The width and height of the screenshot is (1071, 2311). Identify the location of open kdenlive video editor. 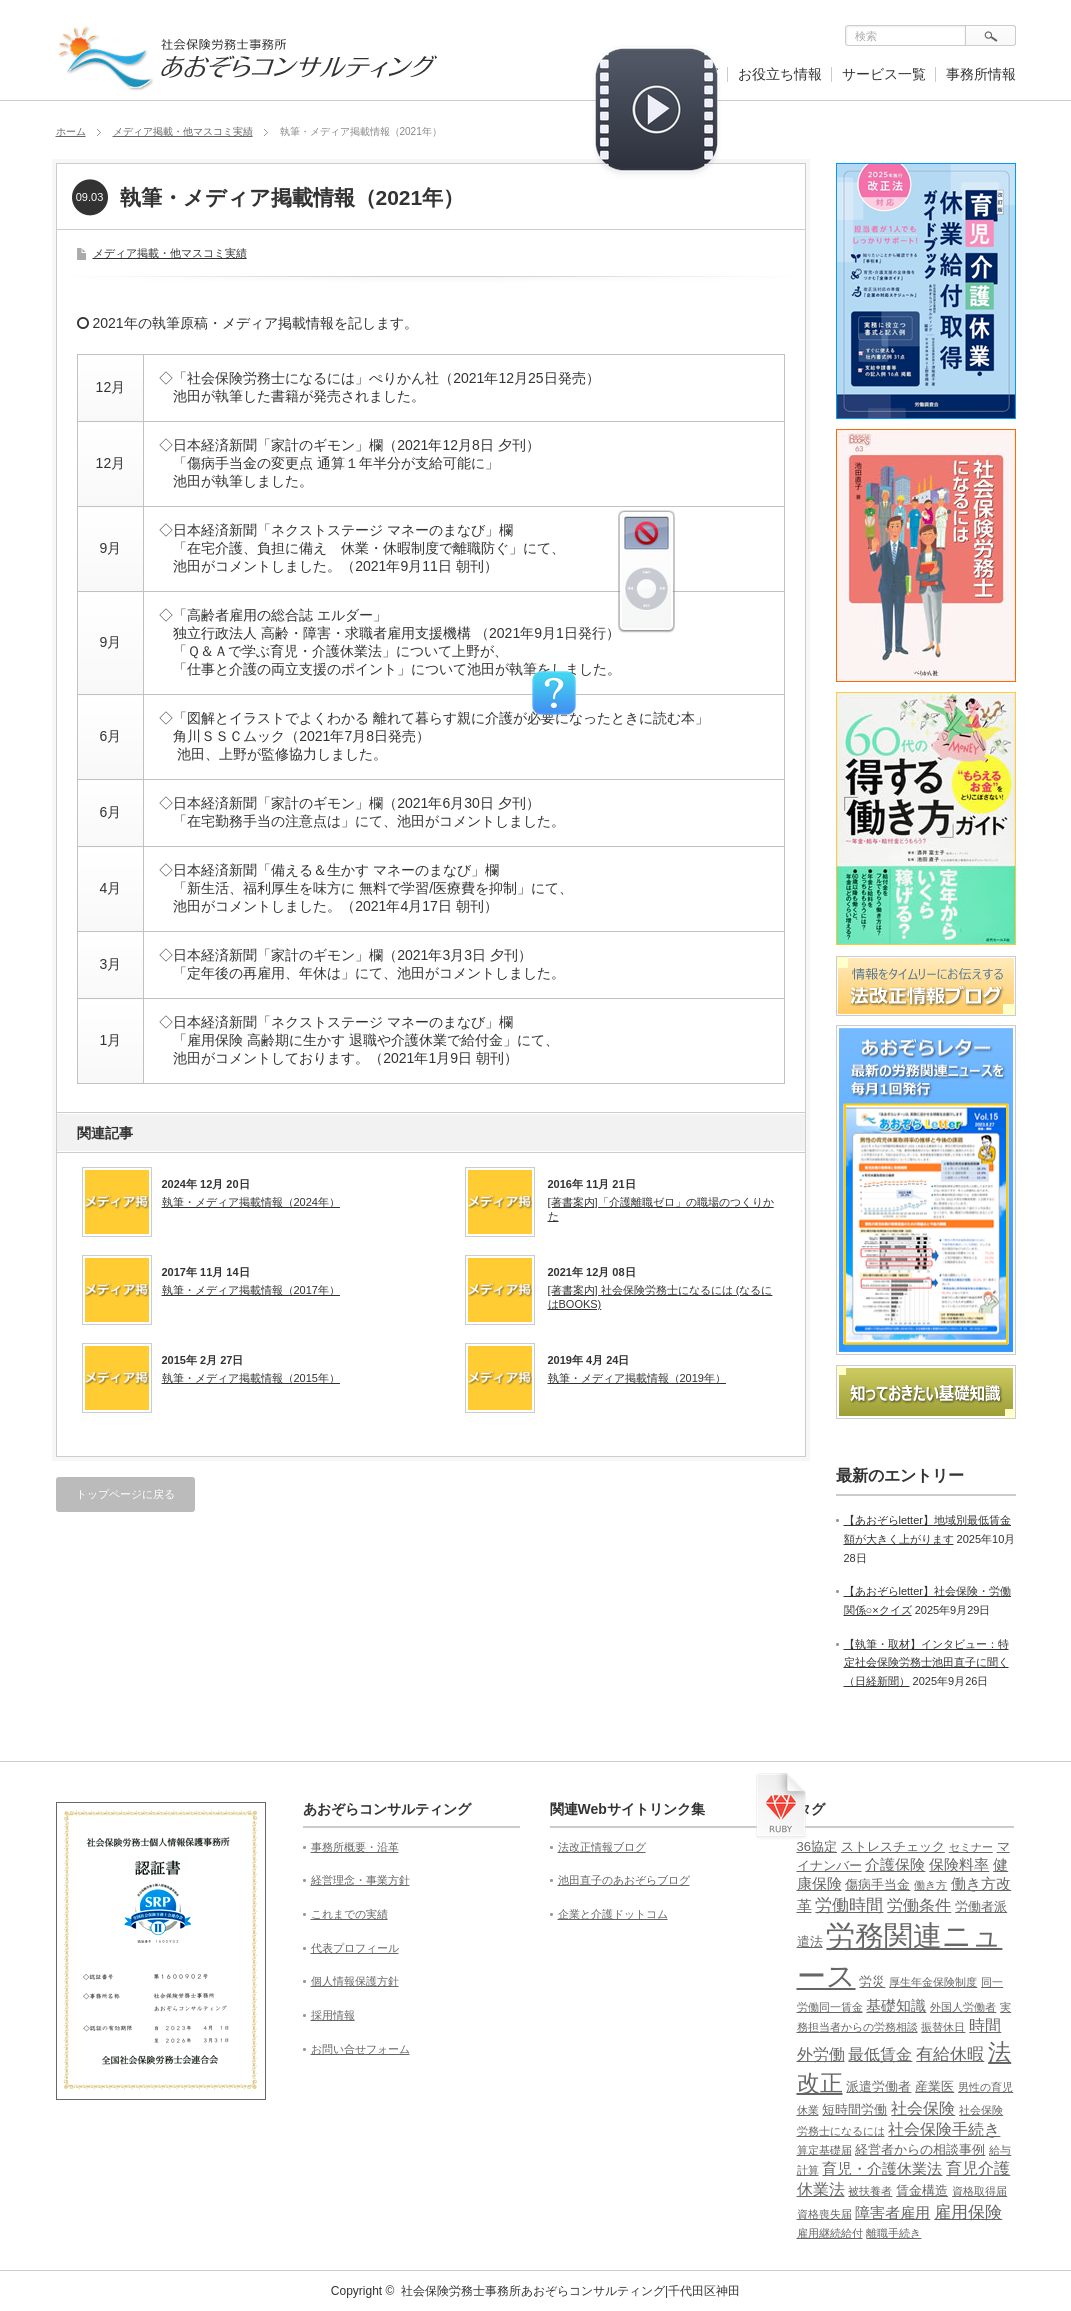
(656, 109).